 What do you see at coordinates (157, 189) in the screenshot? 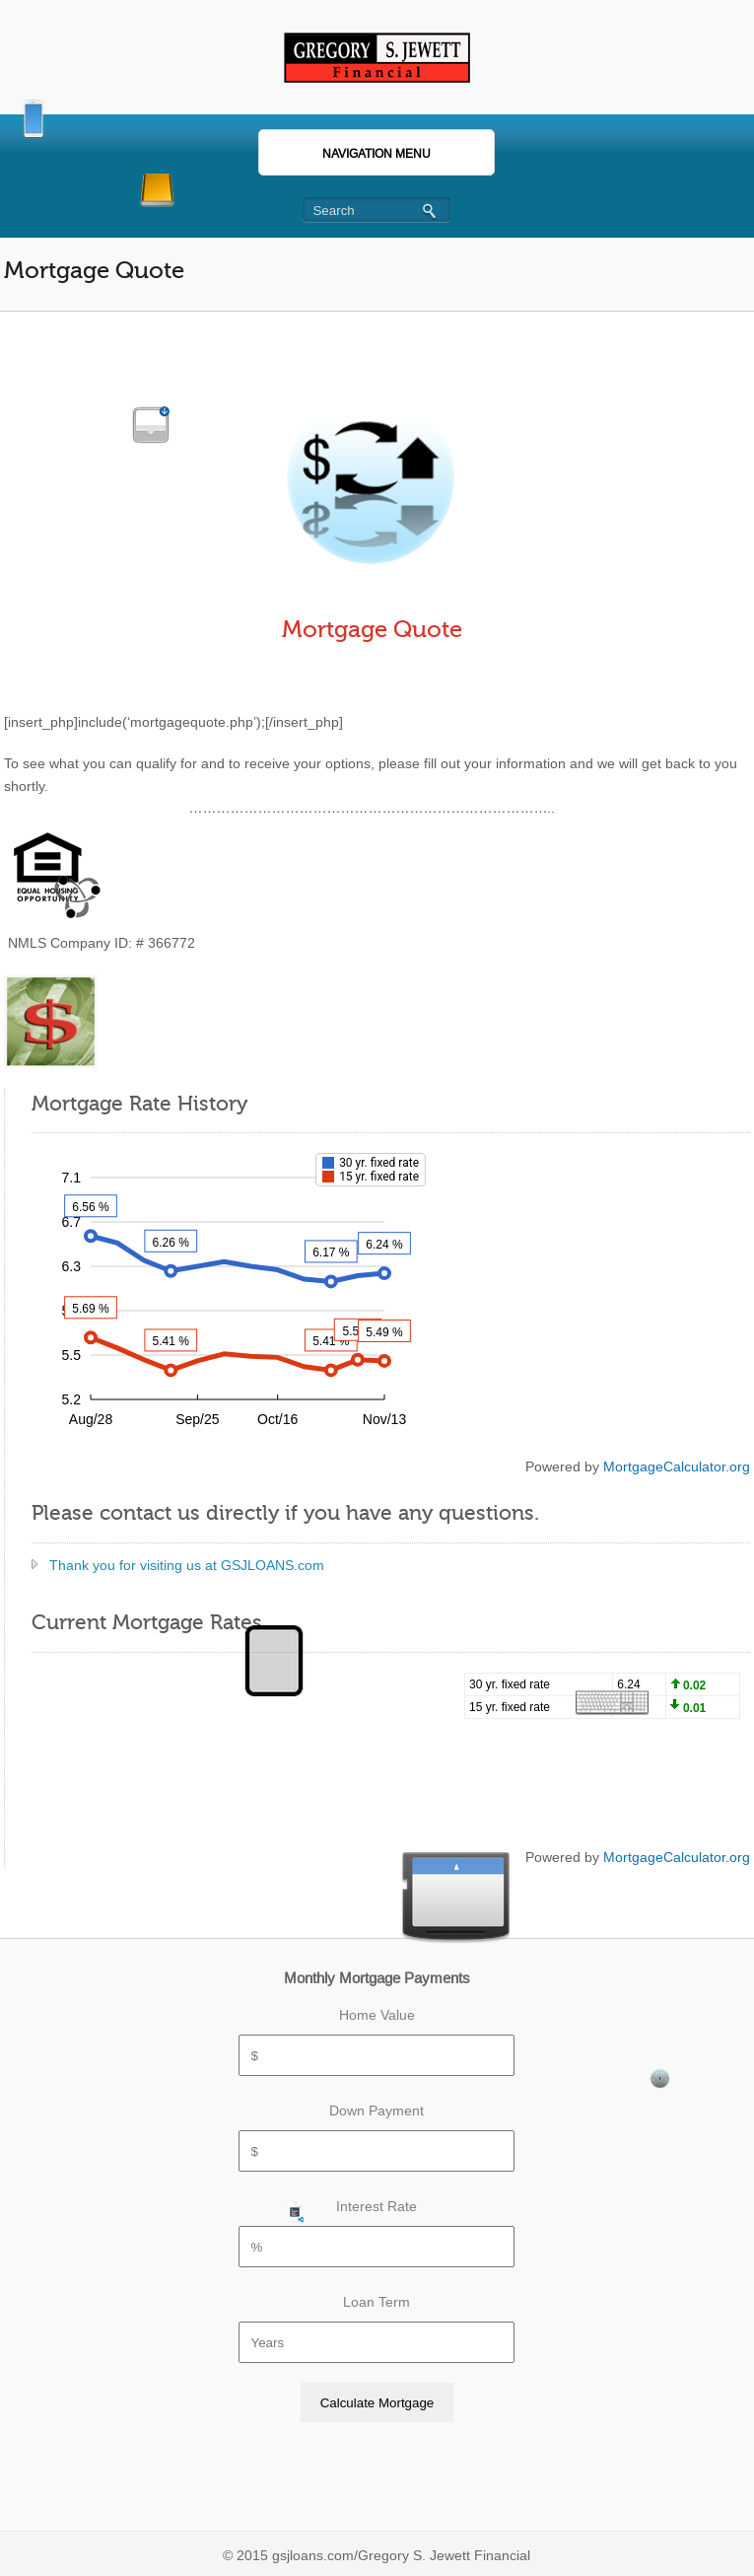
I see `access external USB hard drive` at bounding box center [157, 189].